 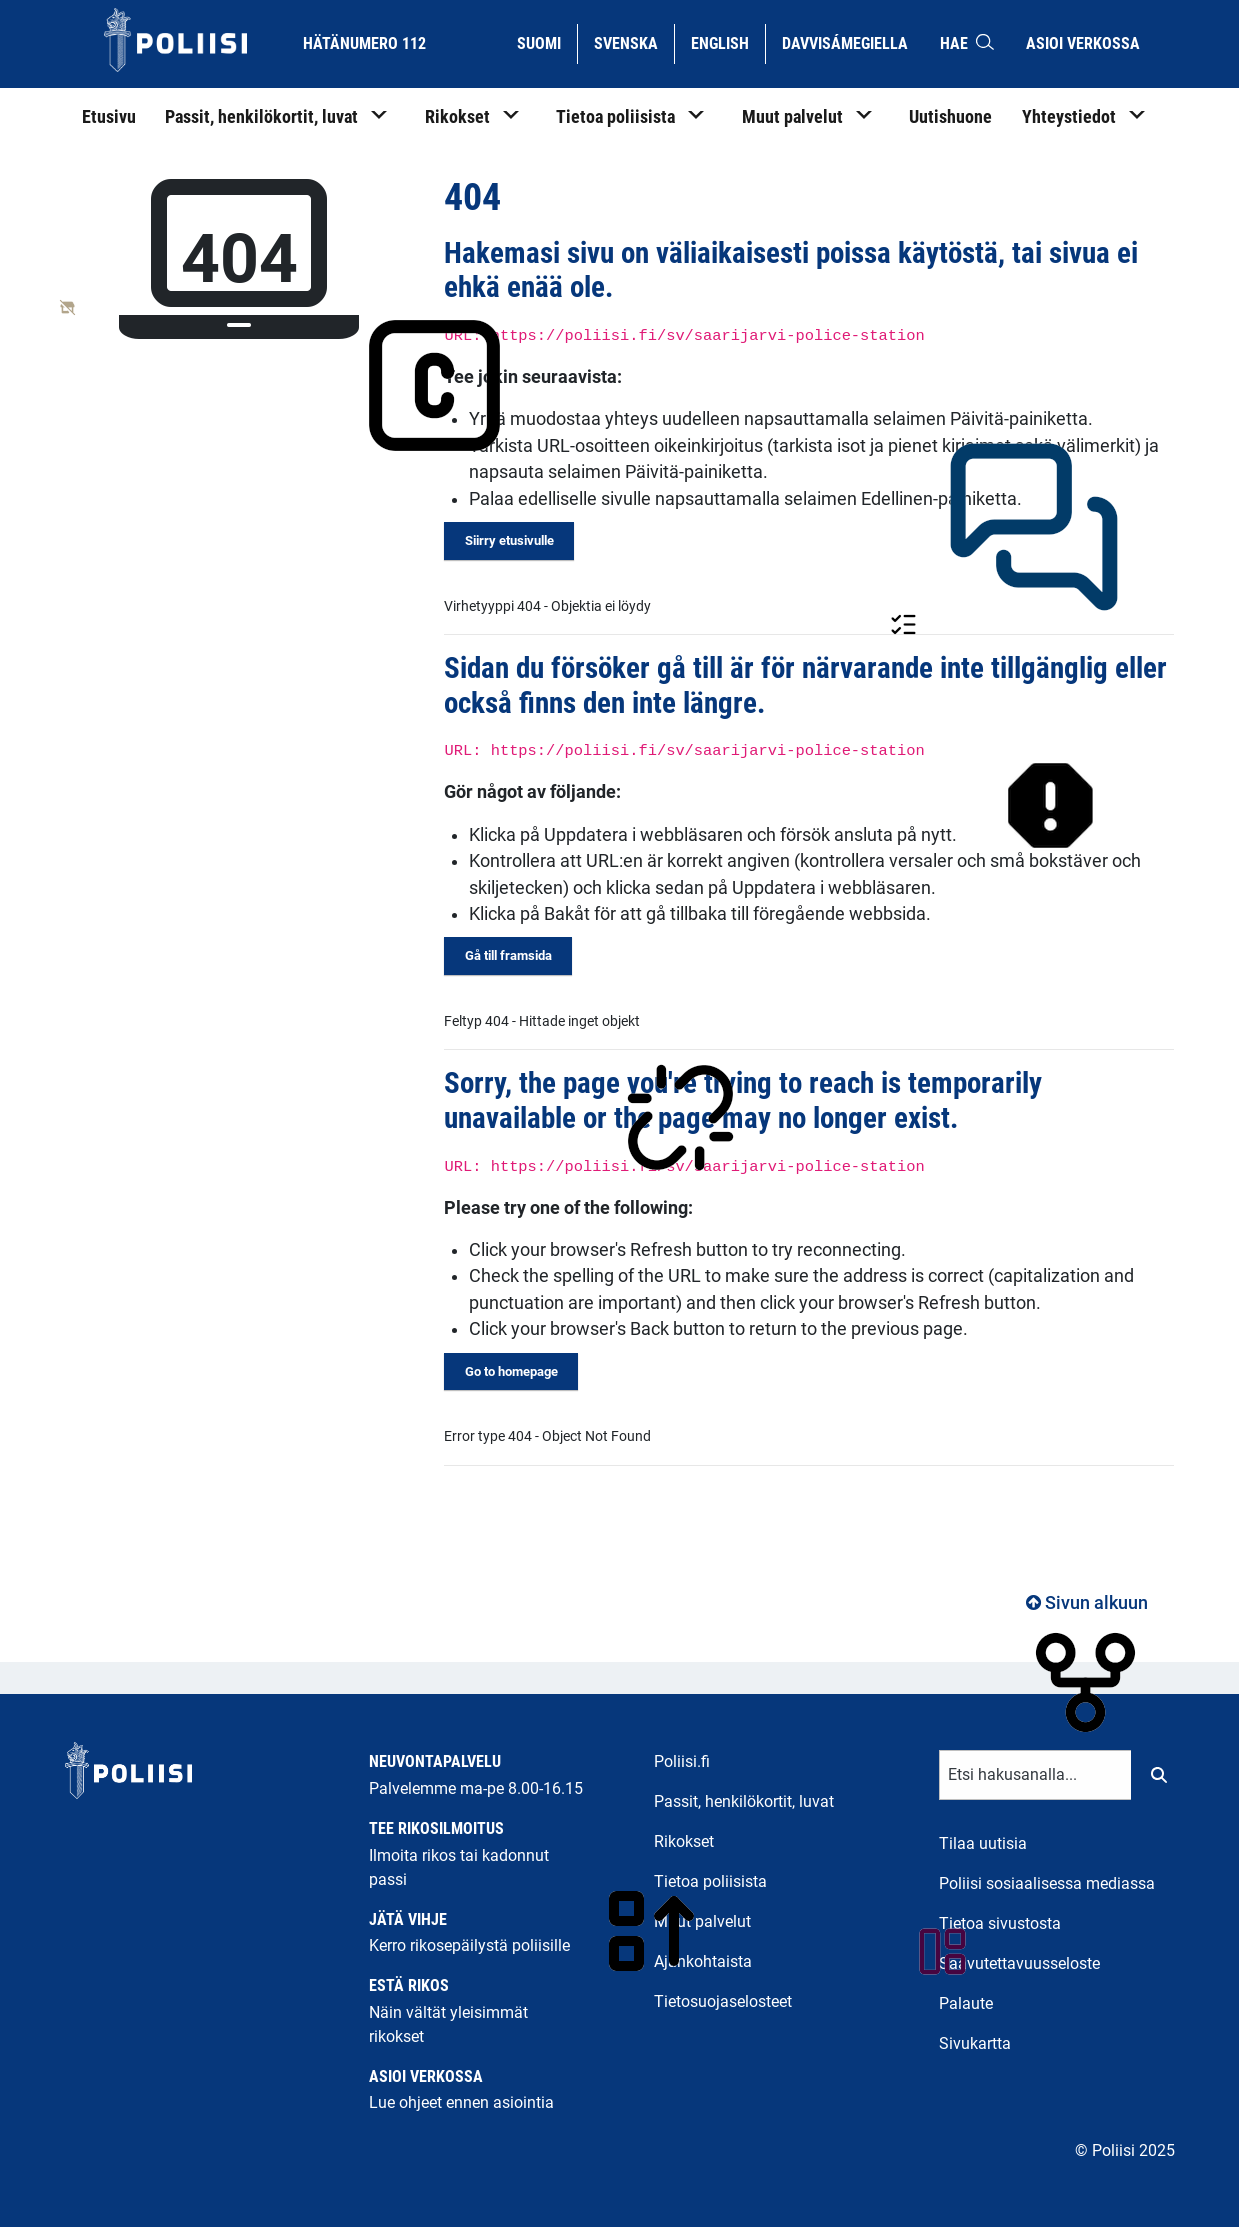 What do you see at coordinates (1085, 1682) in the screenshot?
I see `fork a repository` at bounding box center [1085, 1682].